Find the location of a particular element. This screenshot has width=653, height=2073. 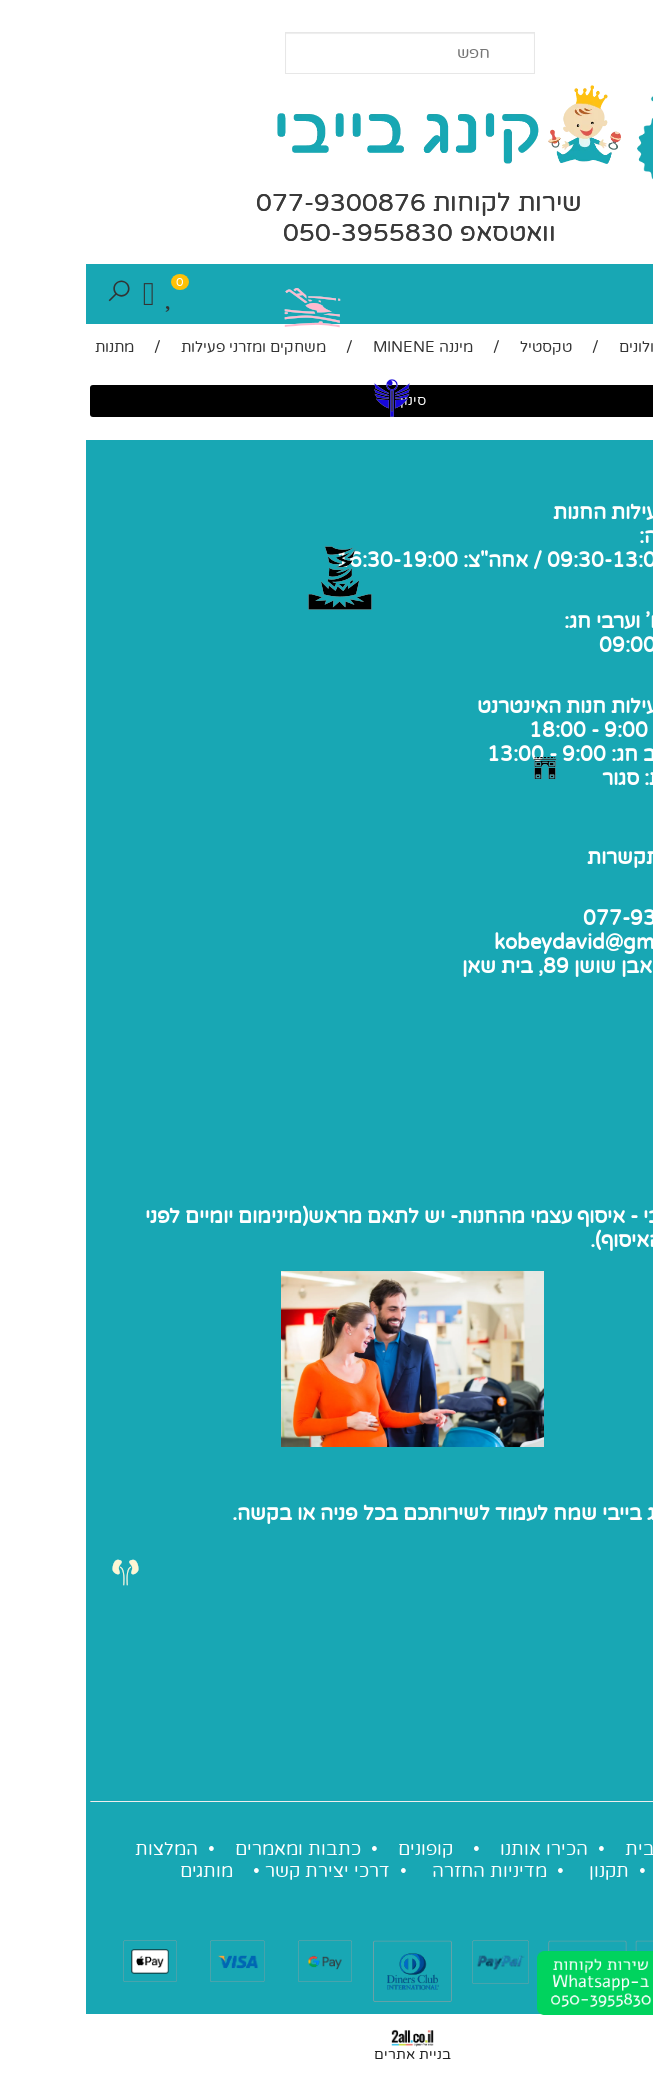

activate tornado stomp attack is located at coordinates (340, 578).